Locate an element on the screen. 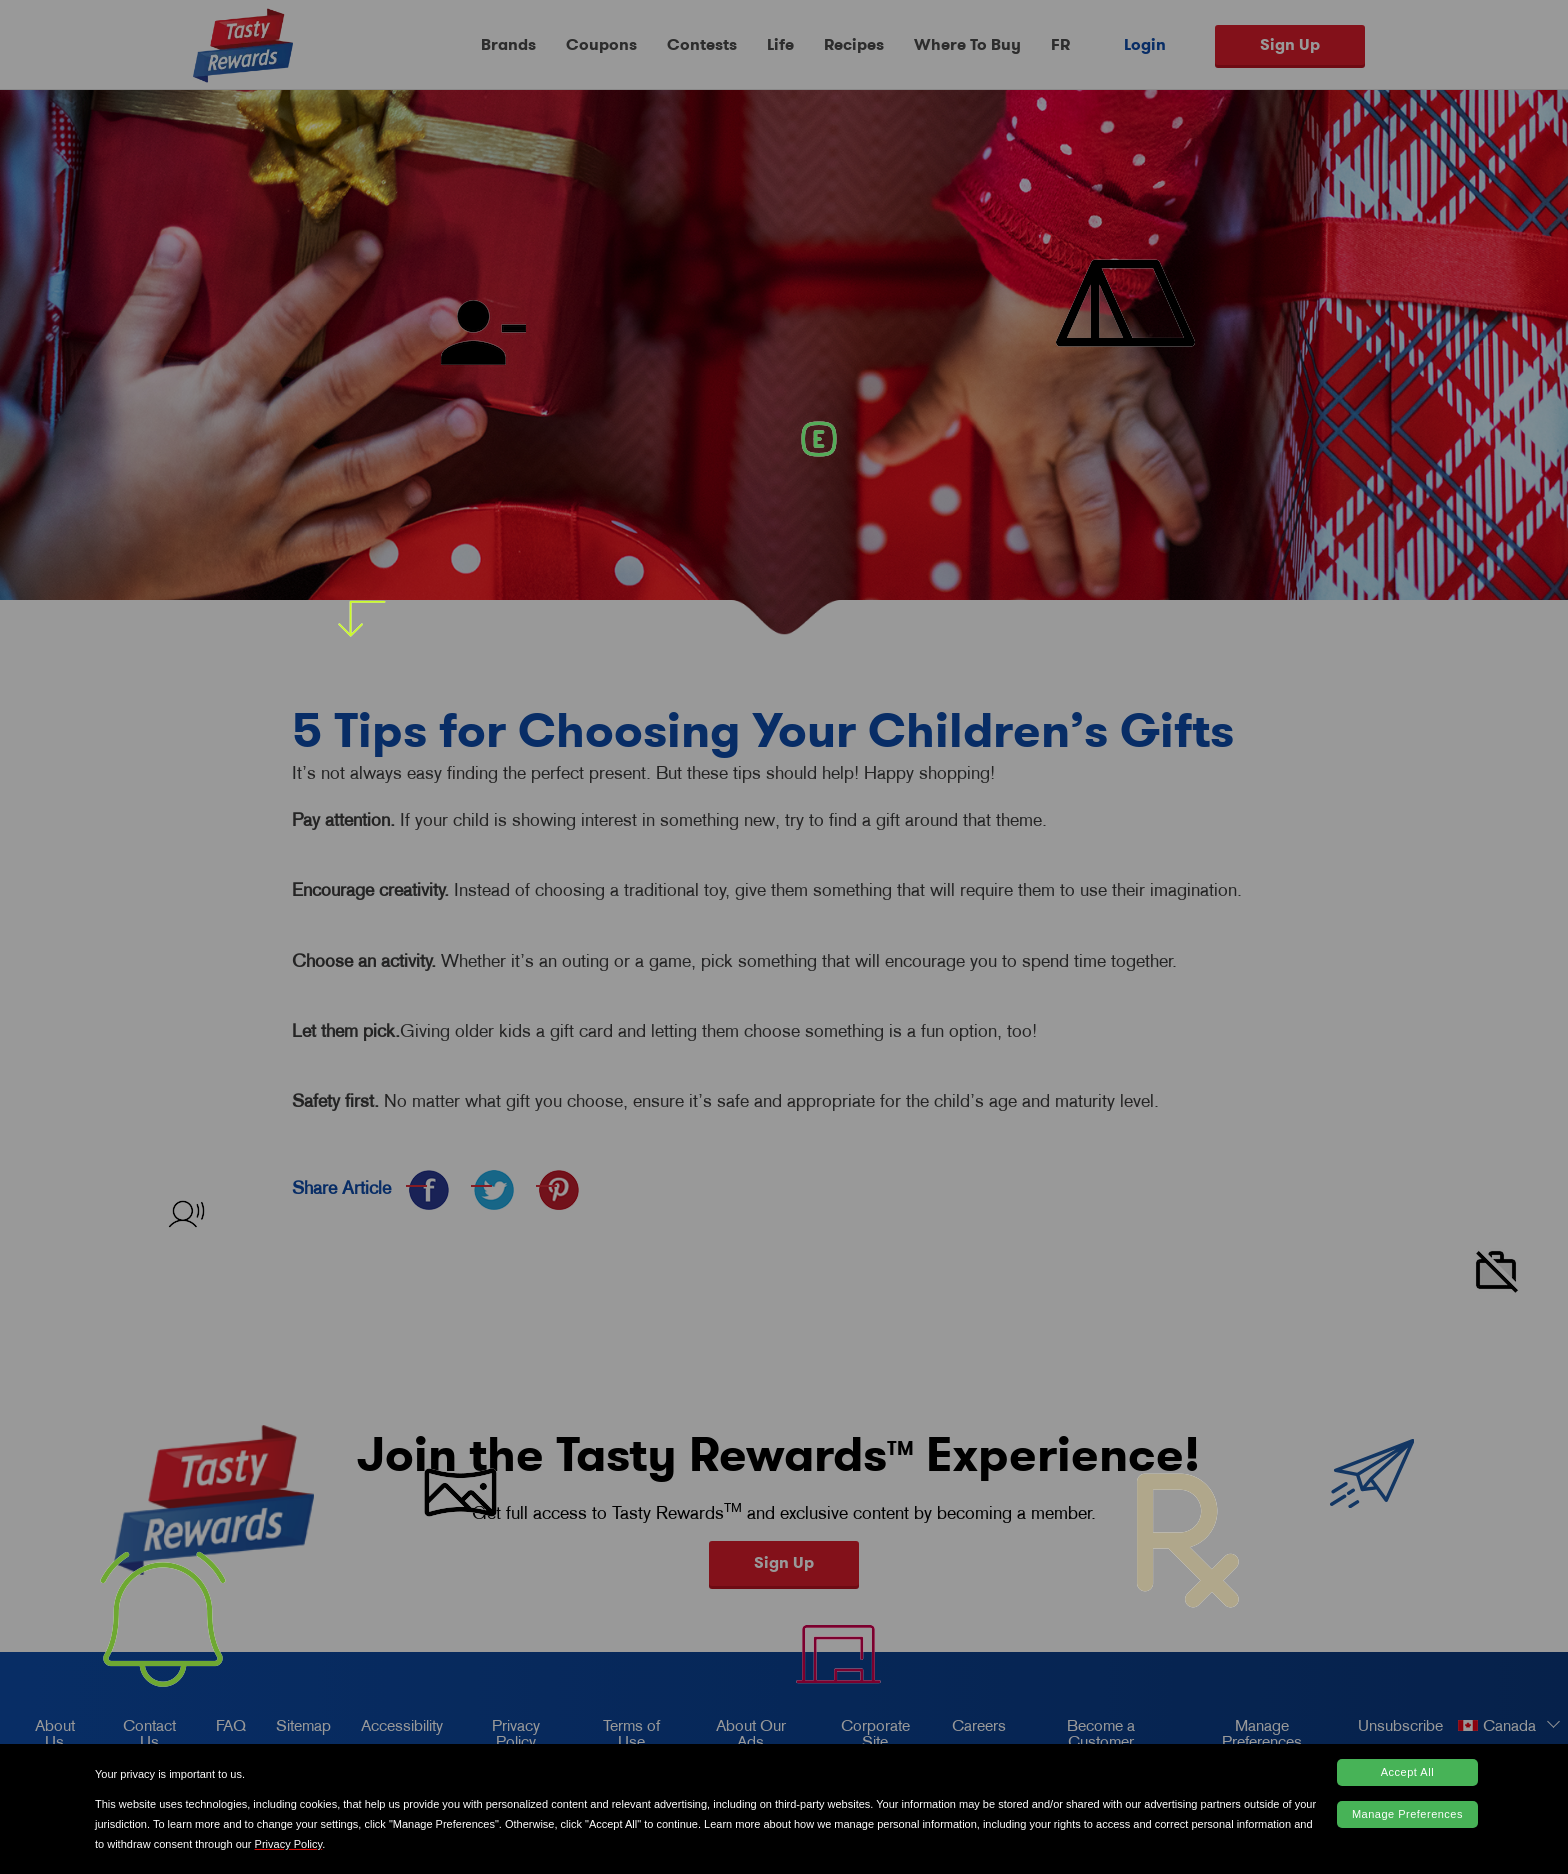 The image size is (1568, 1874). user audio or voice settings is located at coordinates (186, 1214).